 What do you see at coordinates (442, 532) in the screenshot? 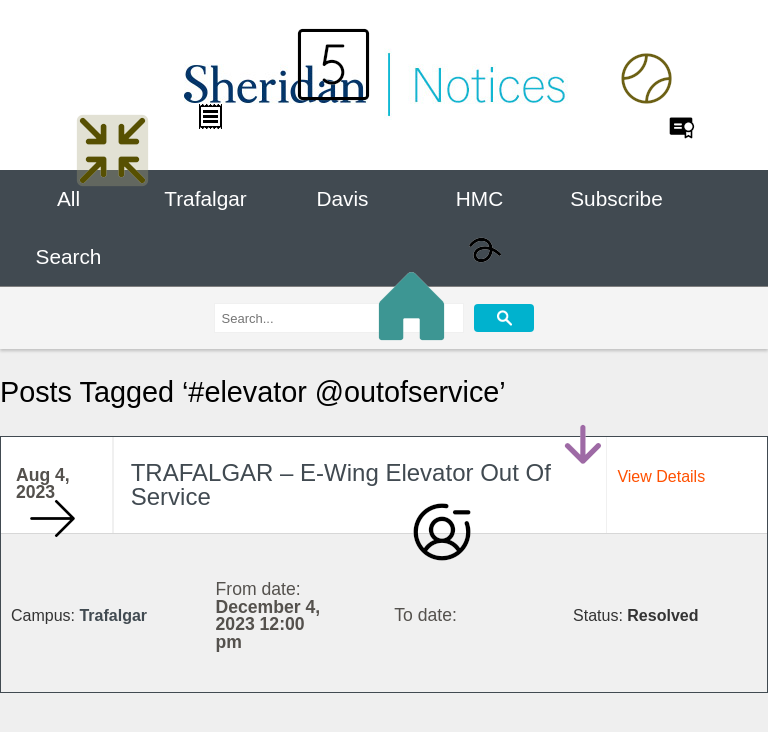
I see `remove a user from your contacts` at bounding box center [442, 532].